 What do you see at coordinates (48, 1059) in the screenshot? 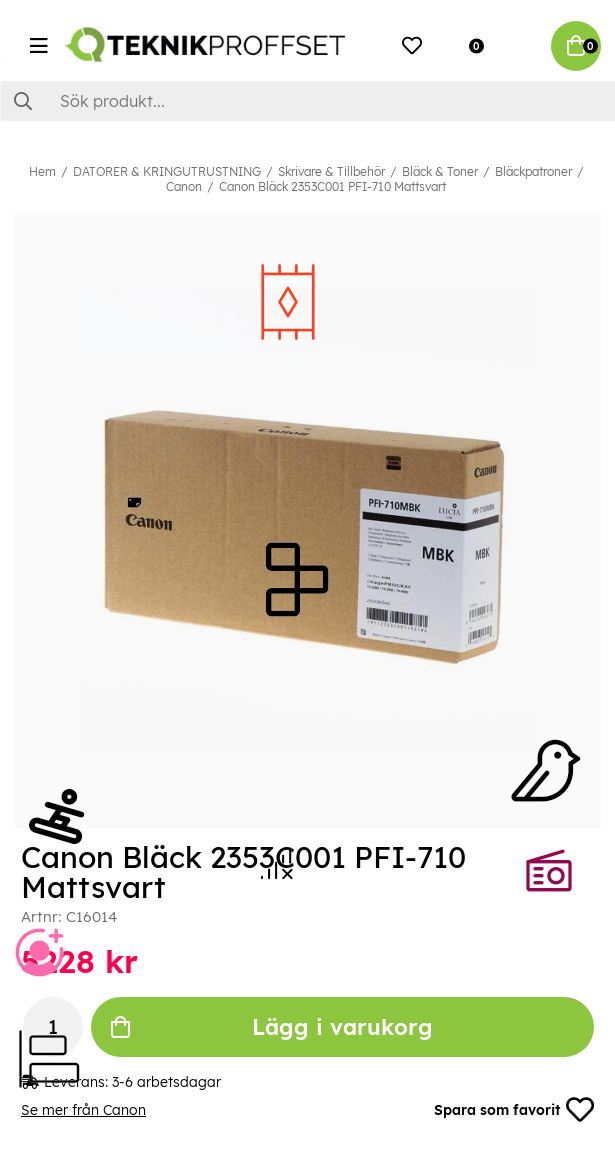
I see `align text to the left margin` at bounding box center [48, 1059].